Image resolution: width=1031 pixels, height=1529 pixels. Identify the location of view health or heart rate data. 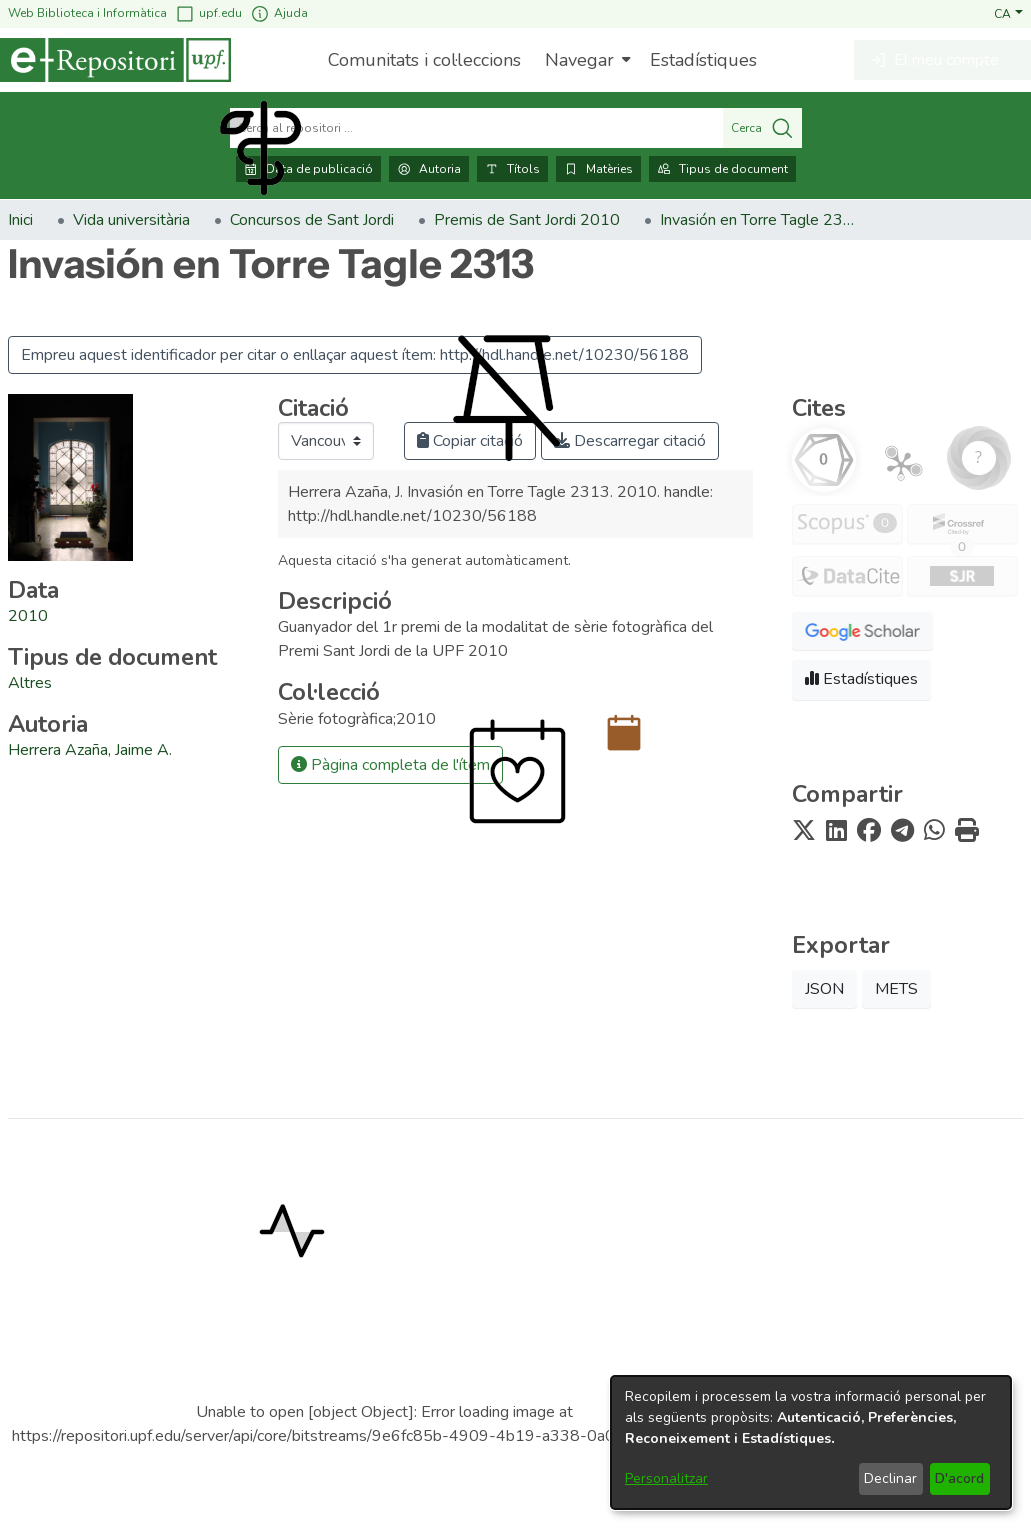
(292, 1232).